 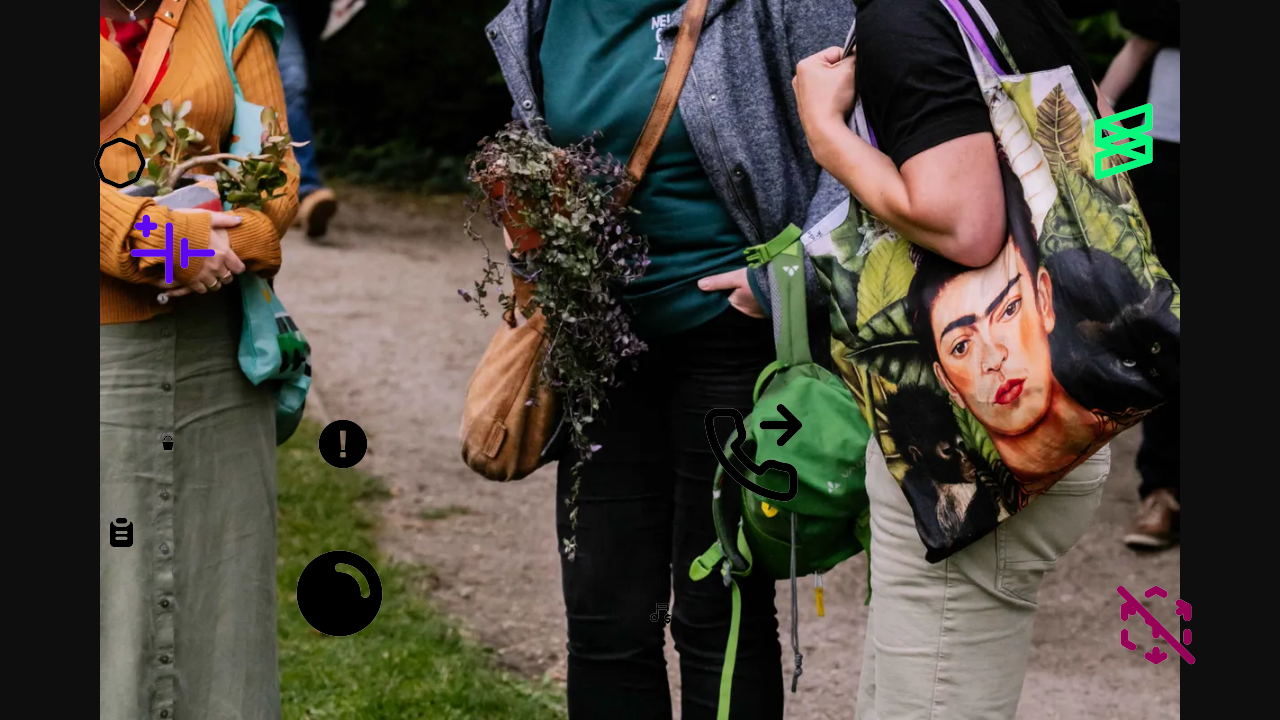 What do you see at coordinates (173, 253) in the screenshot?
I see `add a new cell to the circuit diagram` at bounding box center [173, 253].